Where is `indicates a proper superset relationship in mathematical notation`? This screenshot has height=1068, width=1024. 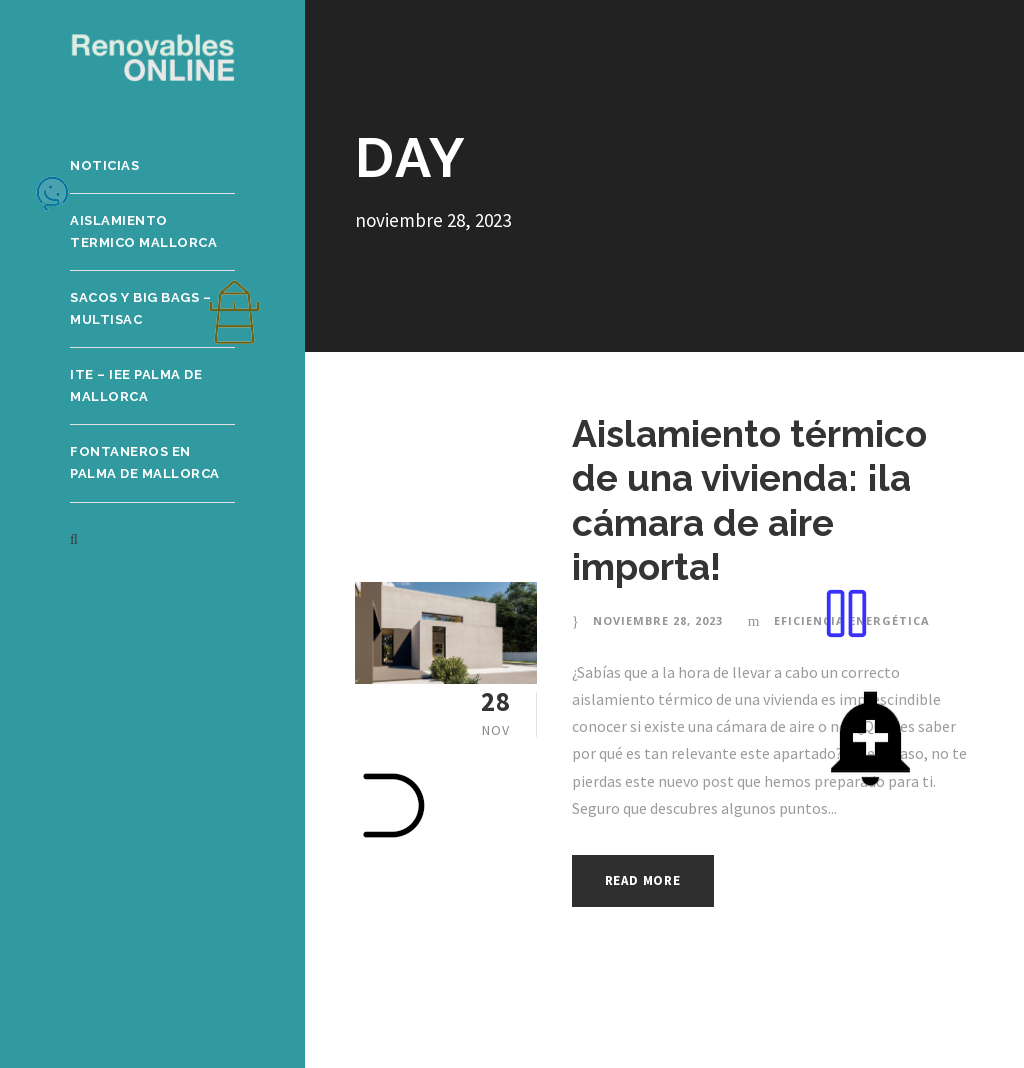 indicates a proper superset relationship in mathematical notation is located at coordinates (389, 805).